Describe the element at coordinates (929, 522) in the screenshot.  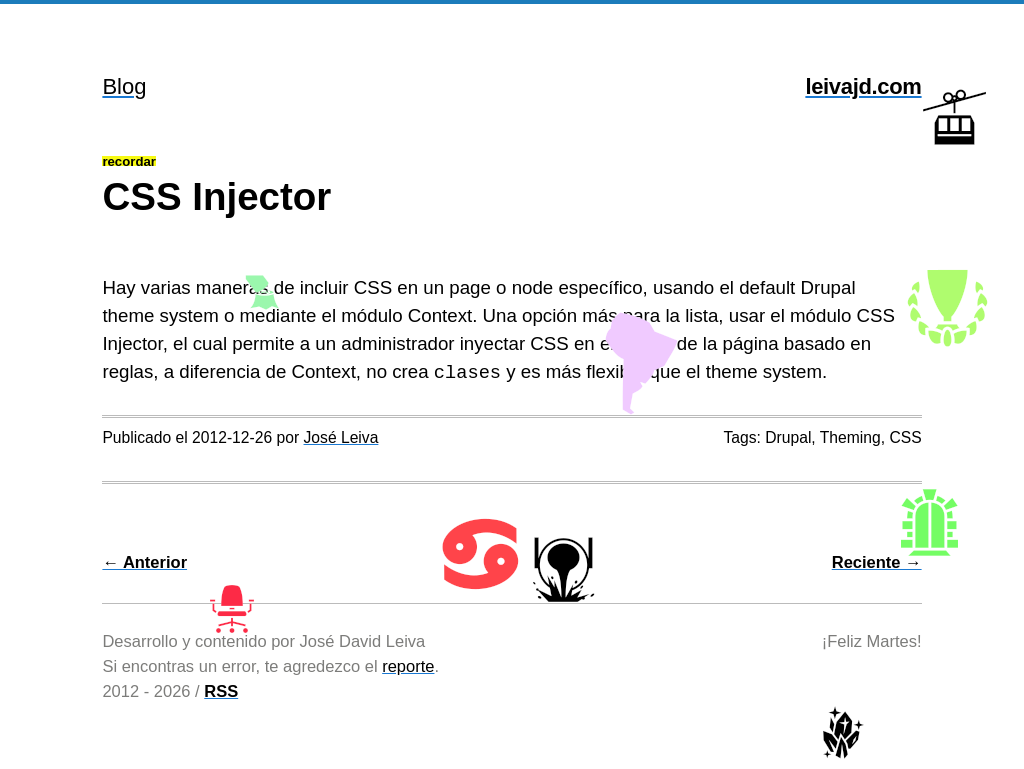
I see `enter a new room or area in a game` at that location.